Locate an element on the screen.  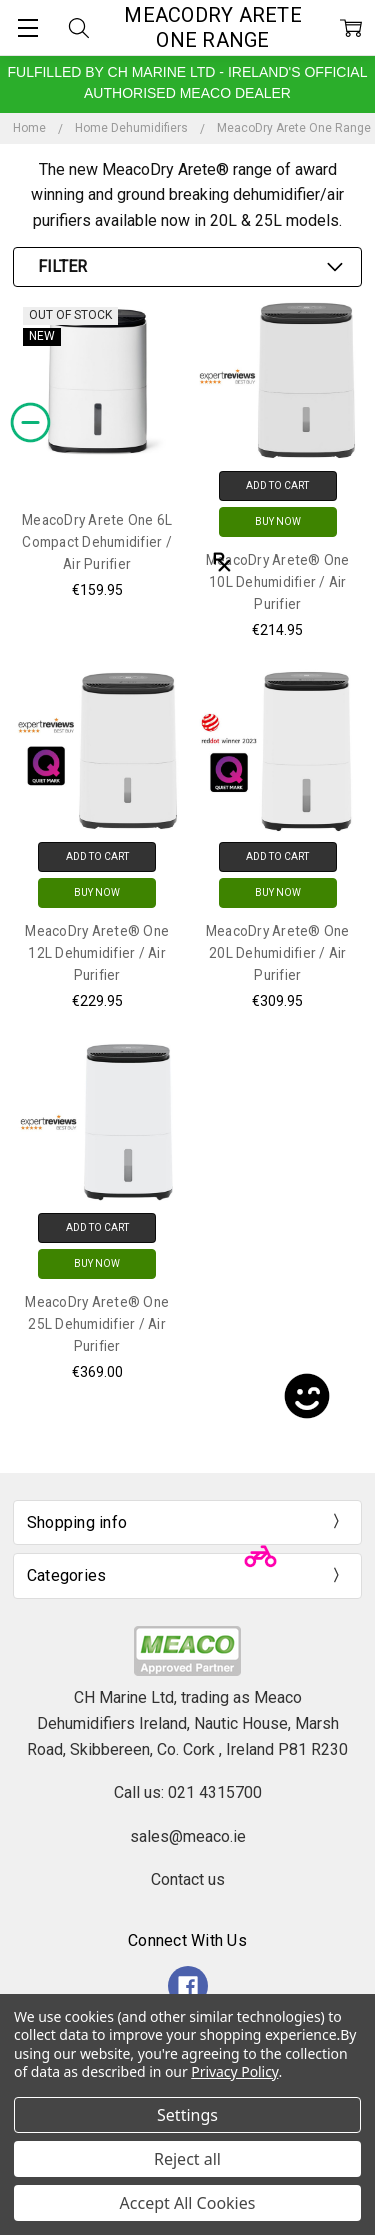
insert a winking emoji or emoticon is located at coordinates (307, 1396).